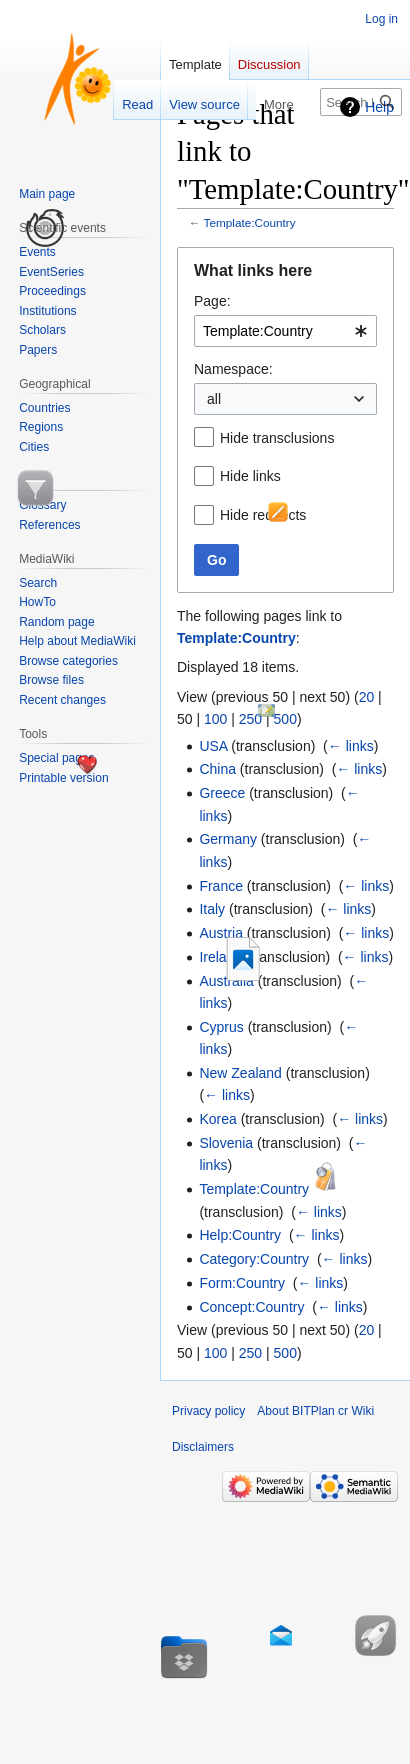 The image size is (410, 1764). Describe the element at coordinates (45, 228) in the screenshot. I see `open thunderbird email client` at that location.